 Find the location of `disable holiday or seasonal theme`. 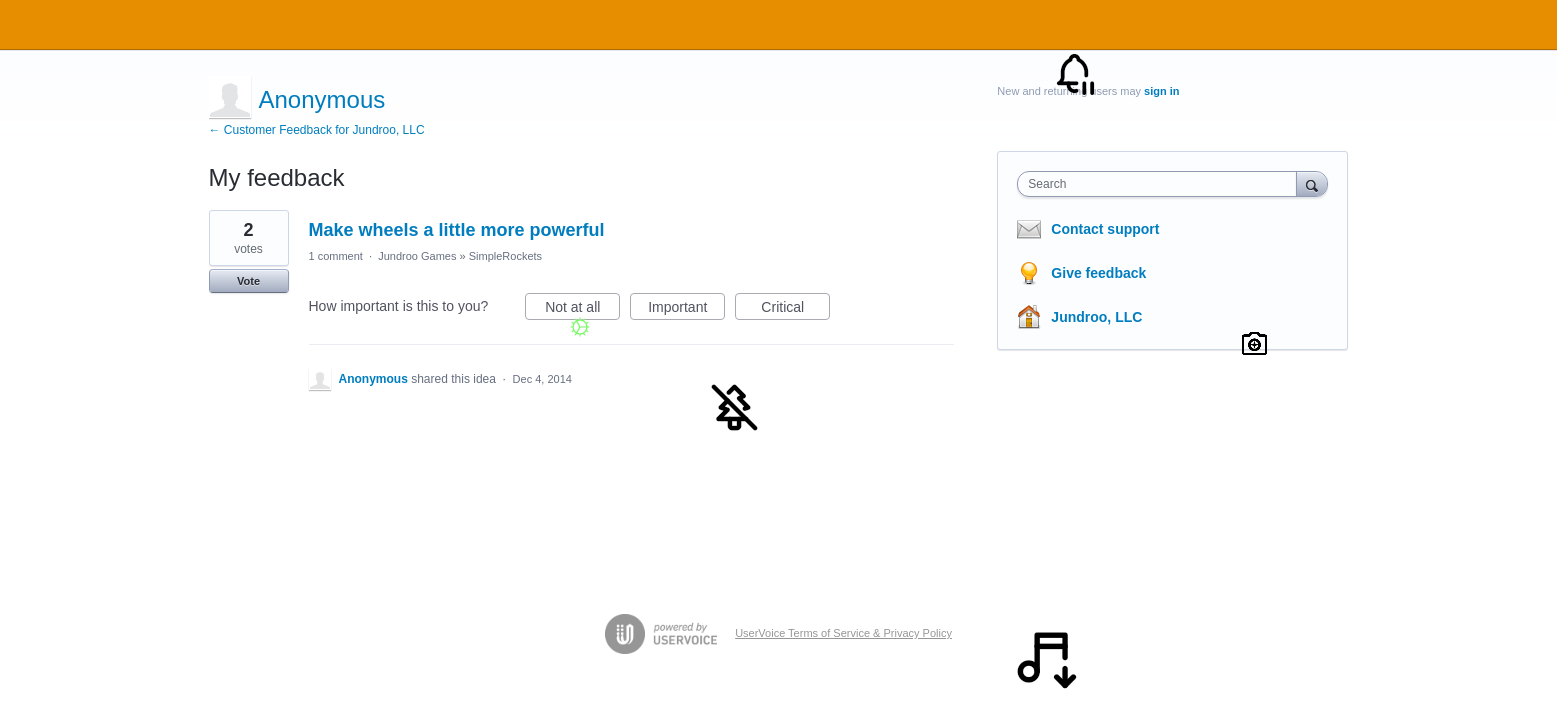

disable holiday or seasonal theme is located at coordinates (734, 407).